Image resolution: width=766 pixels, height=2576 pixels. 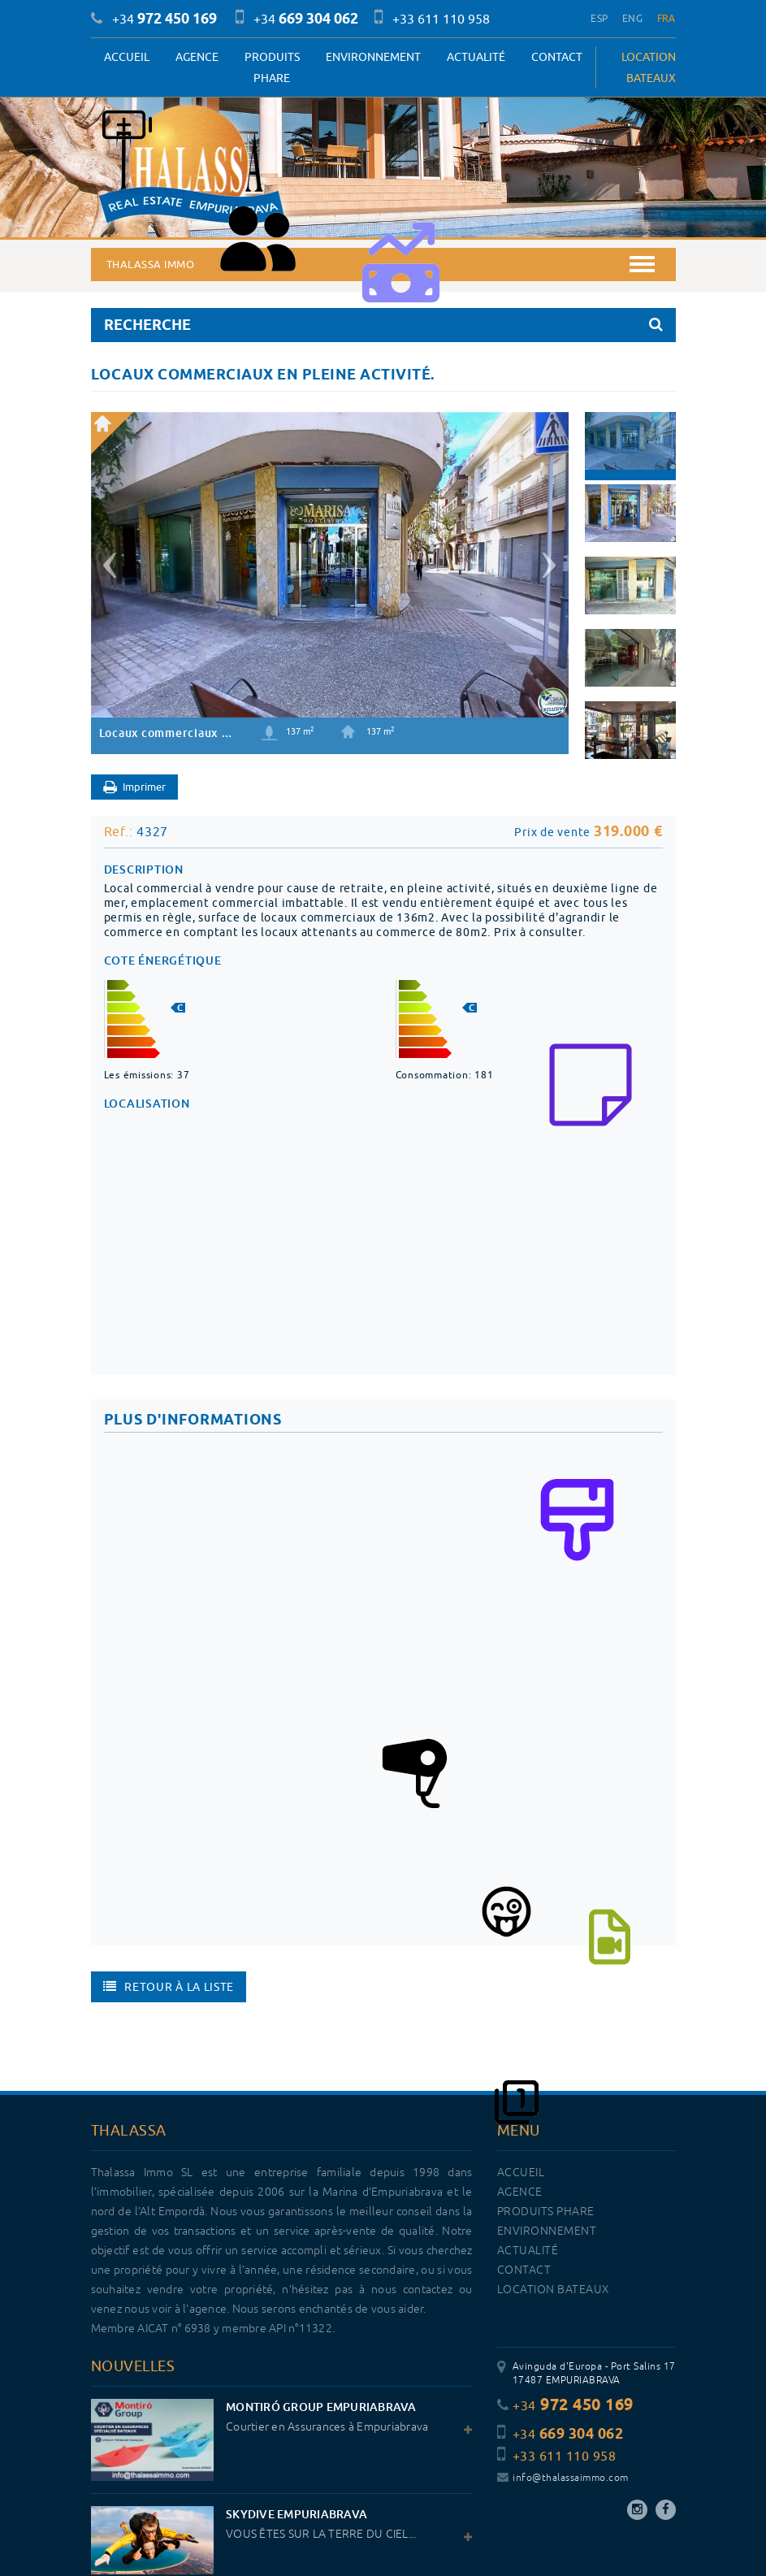 I want to click on view financial growth or earnings trends, so click(x=400, y=263).